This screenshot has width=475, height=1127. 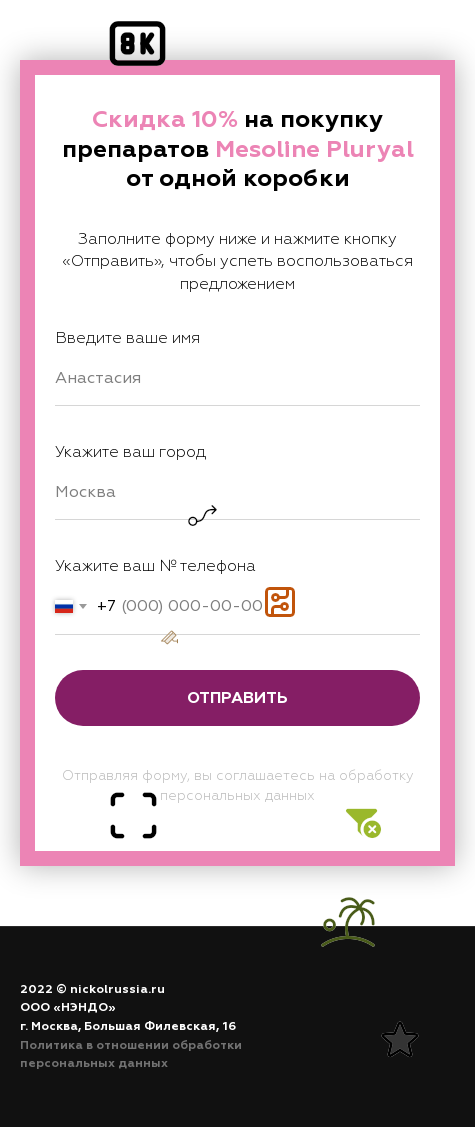 What do you see at coordinates (280, 602) in the screenshot?
I see `access hardware or system settings` at bounding box center [280, 602].